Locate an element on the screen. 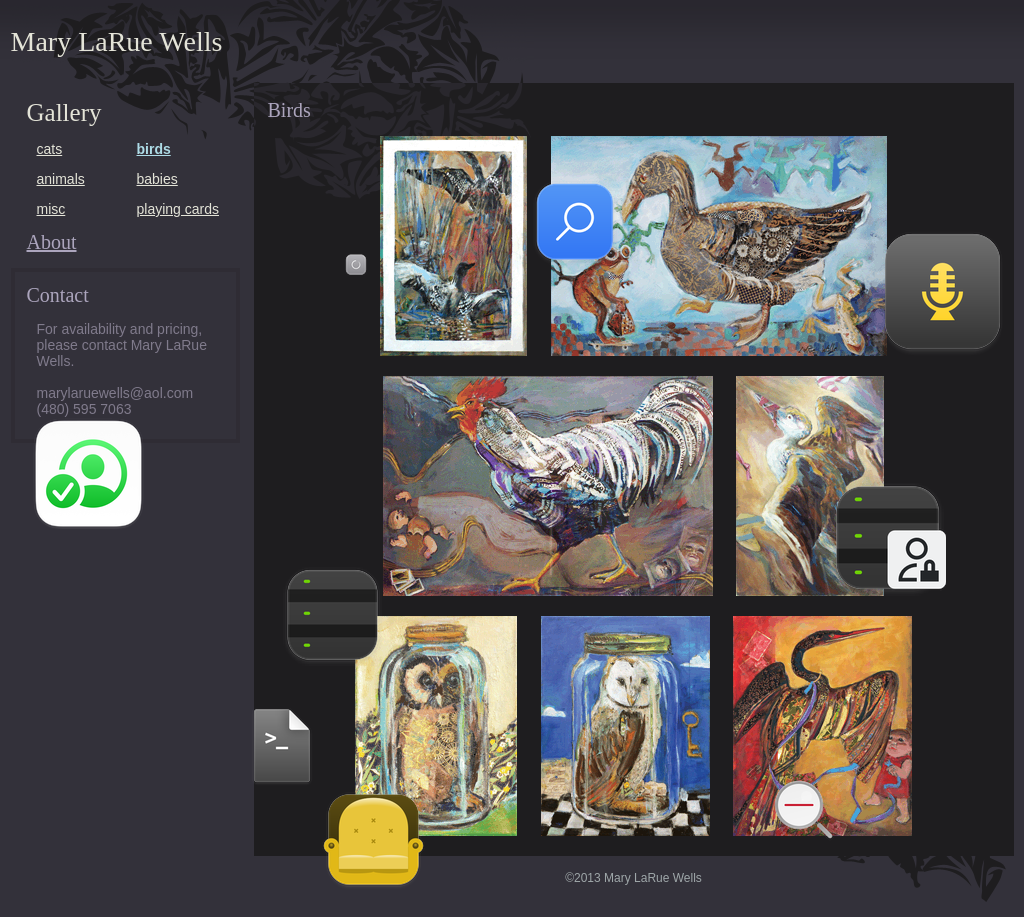  collaboration or screen sharing request approved is located at coordinates (88, 473).